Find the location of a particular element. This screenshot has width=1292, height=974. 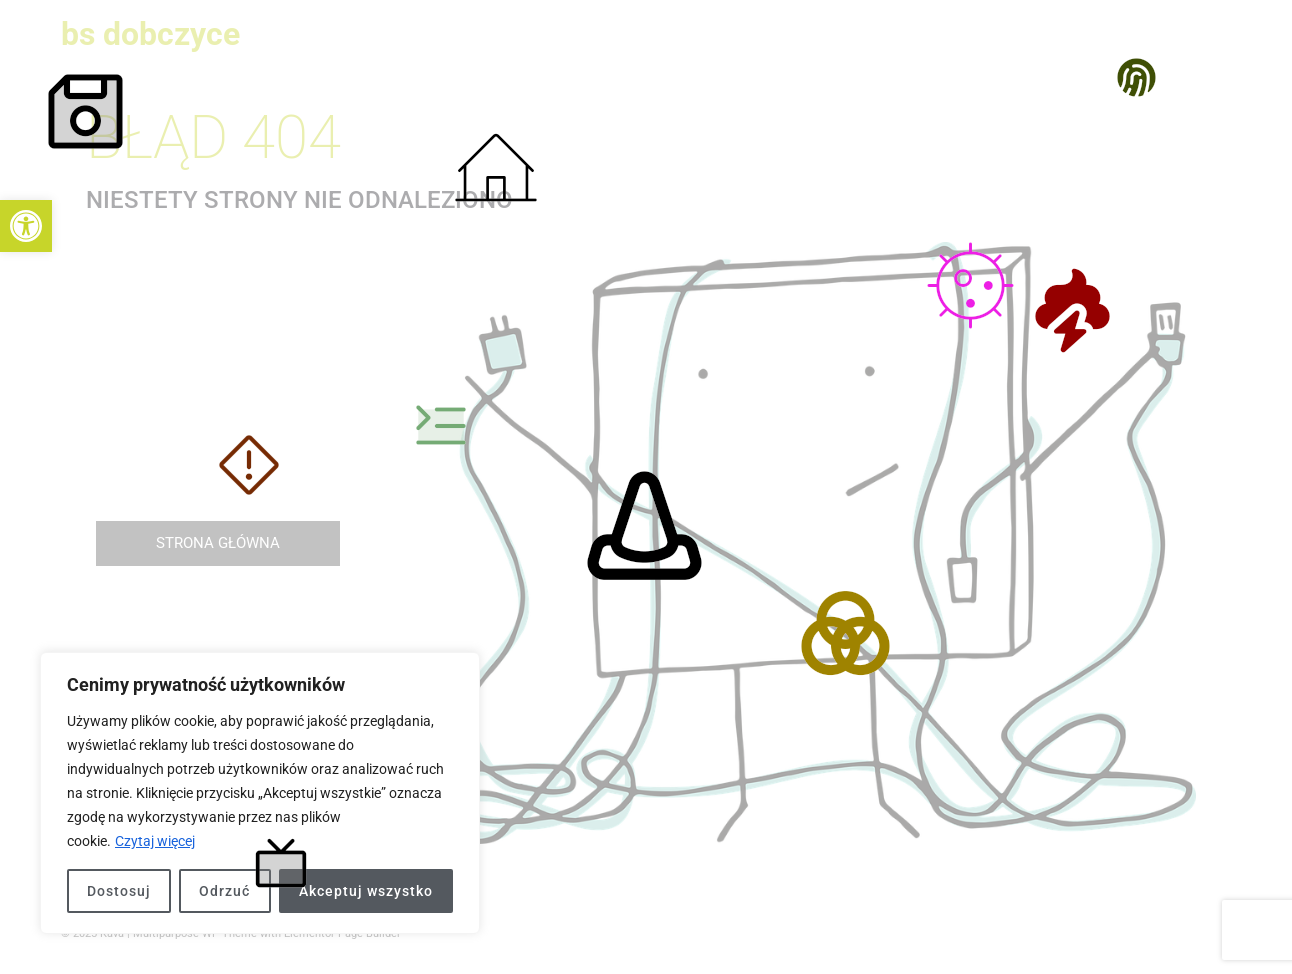

open VLC media player is located at coordinates (644, 528).